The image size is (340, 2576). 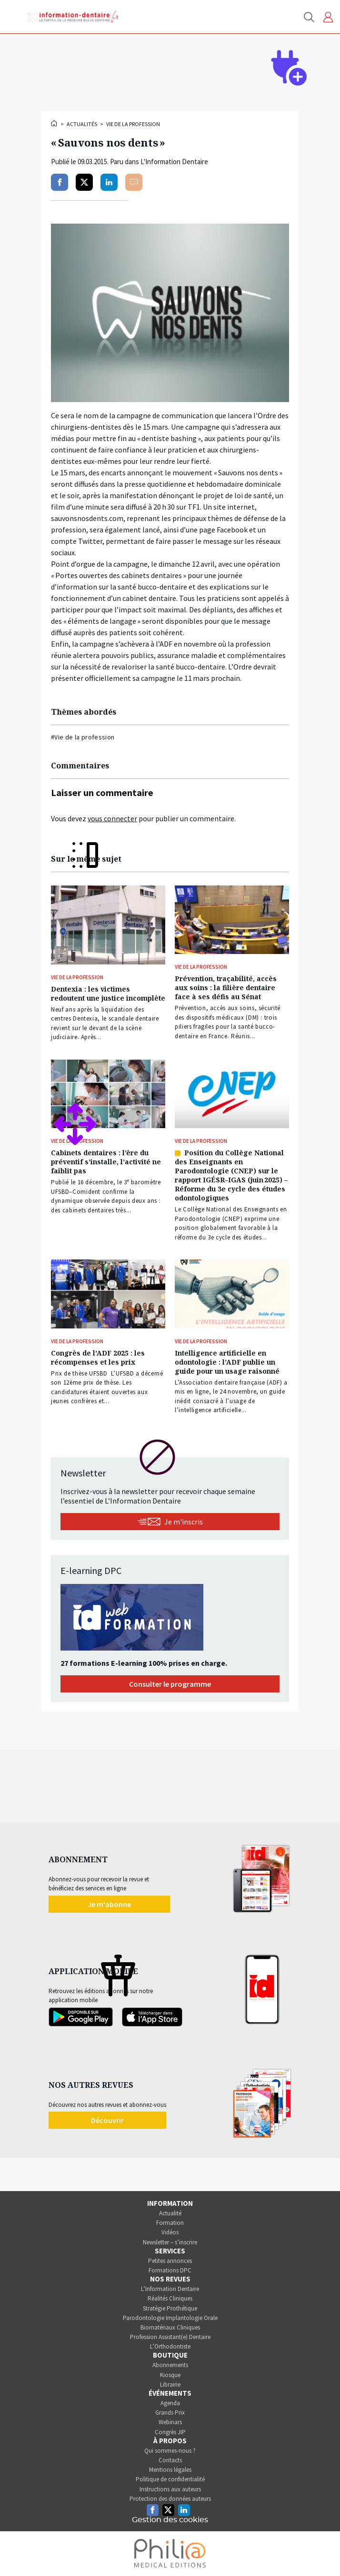 I want to click on indicates a blocked or prohibited action, so click(x=157, y=1457).